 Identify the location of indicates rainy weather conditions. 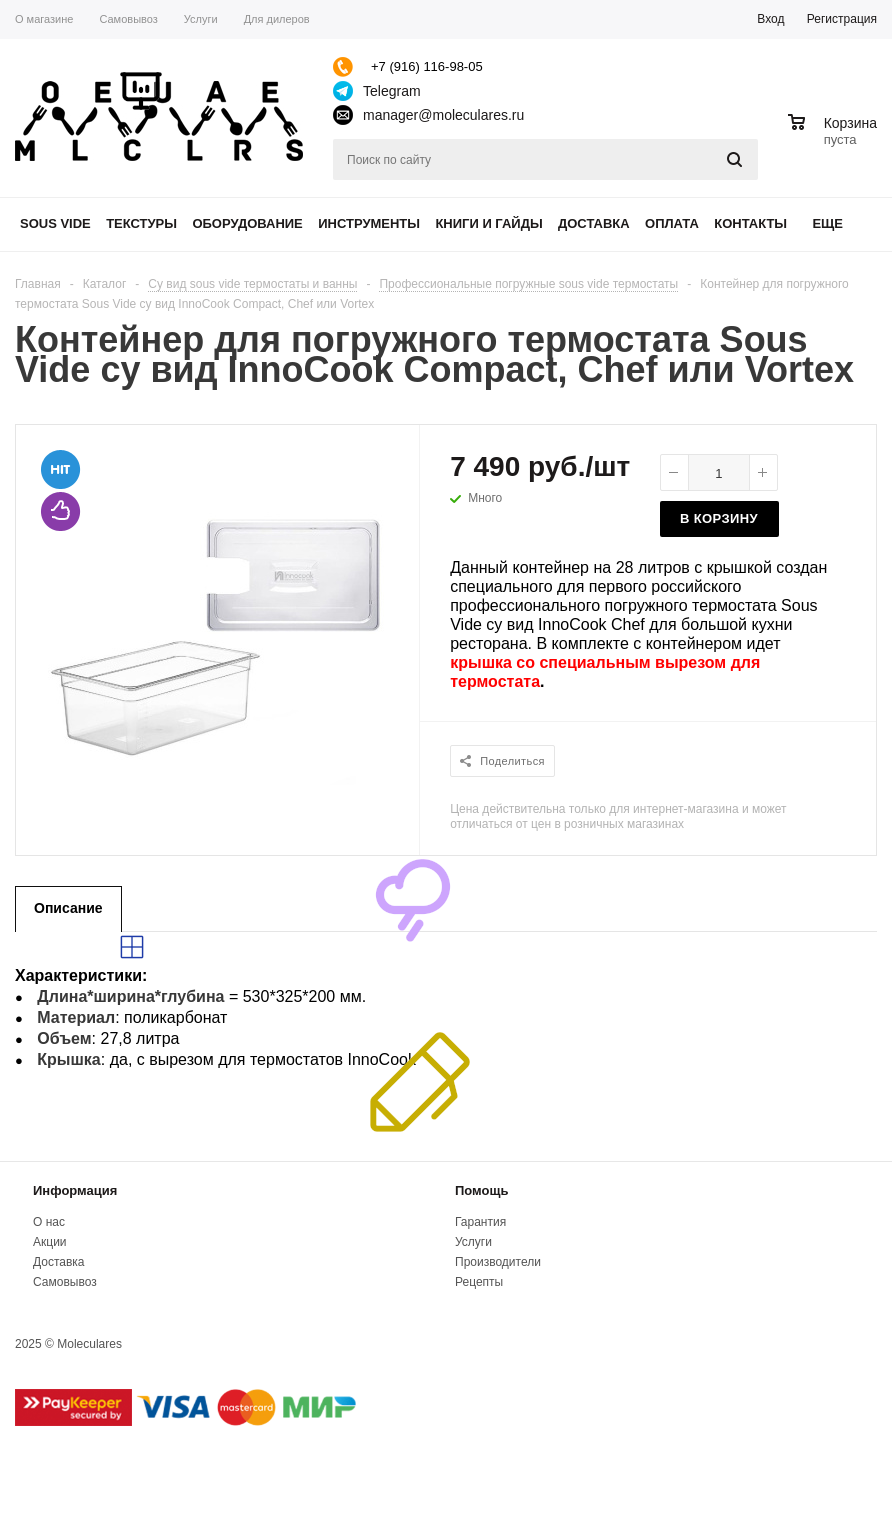
(413, 899).